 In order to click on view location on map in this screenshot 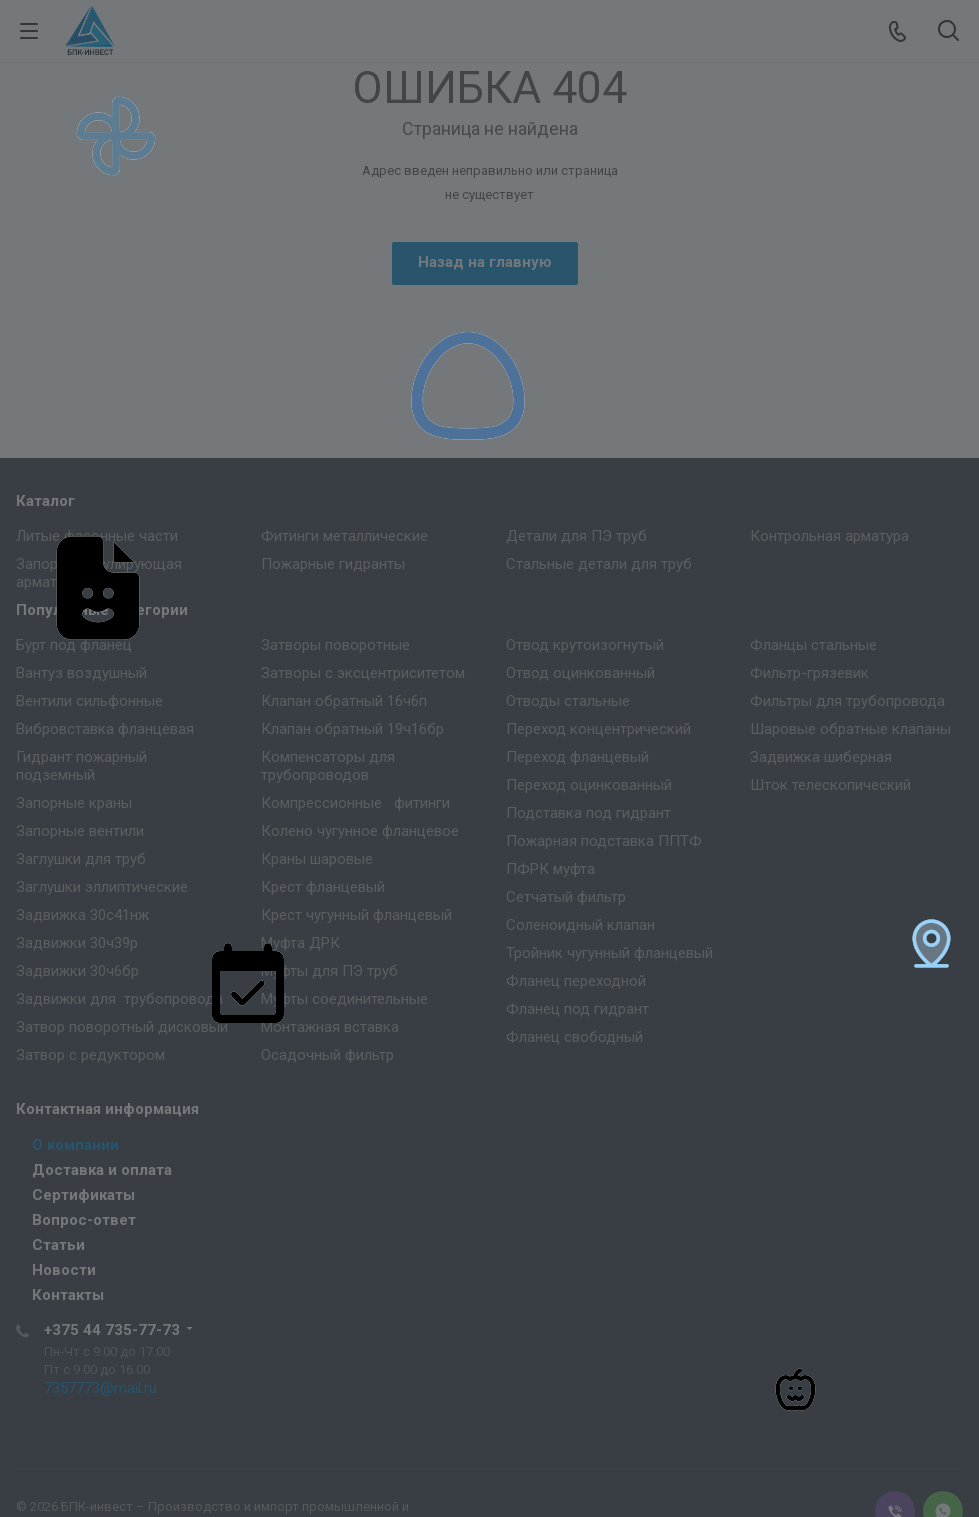, I will do `click(931, 943)`.